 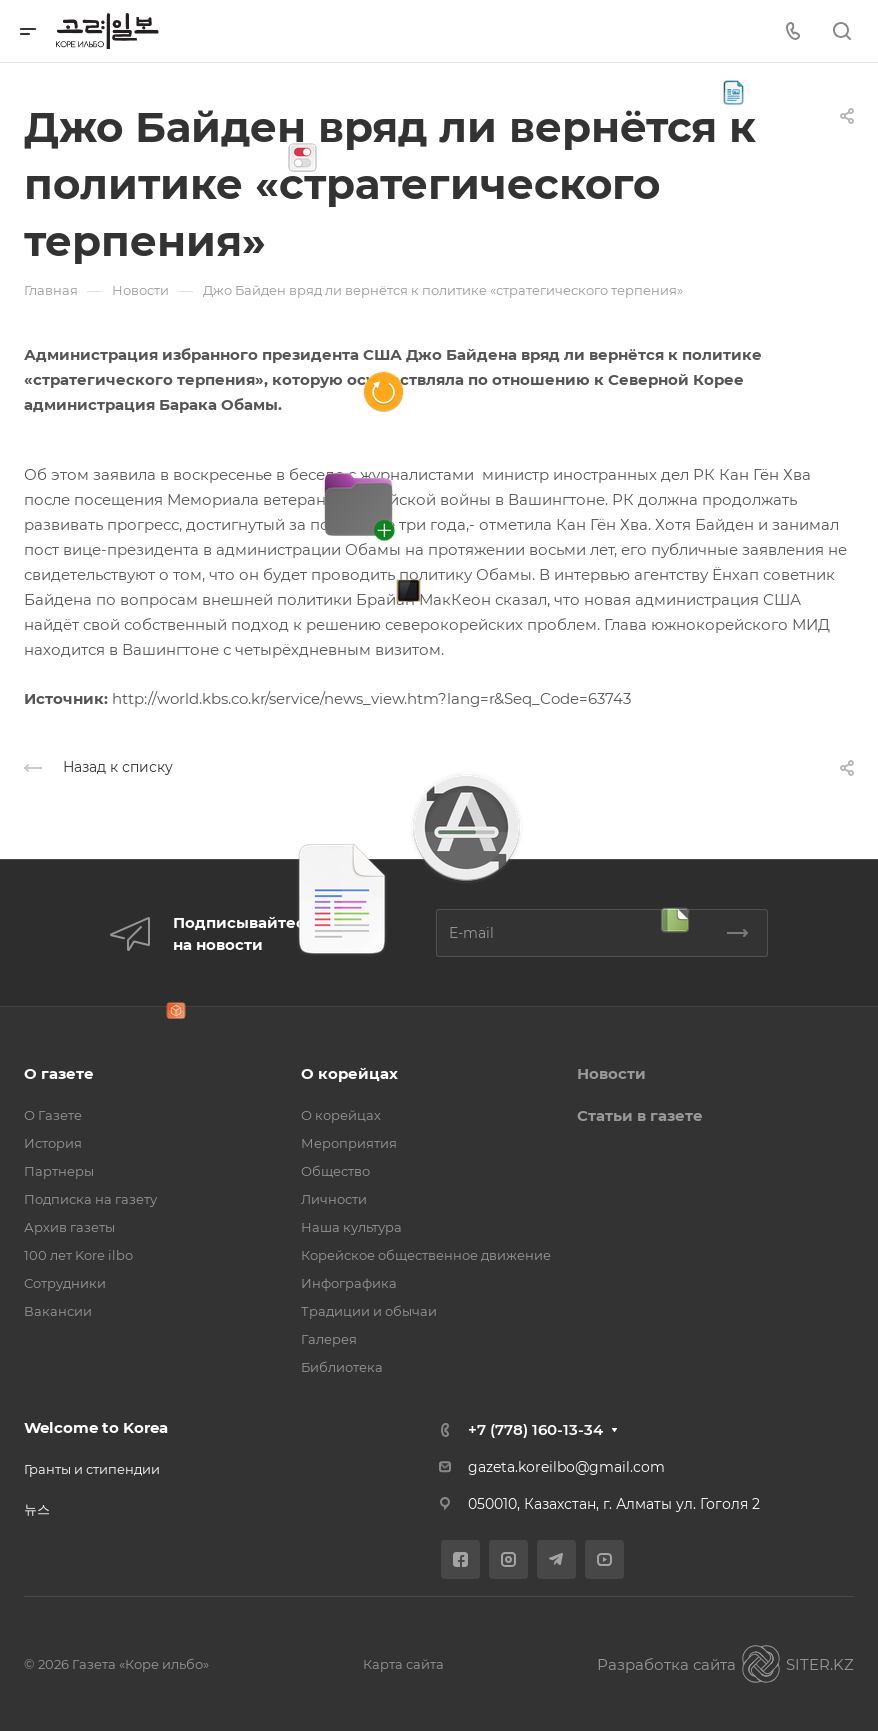 What do you see at coordinates (302, 157) in the screenshot?
I see `open system settings or preferences` at bounding box center [302, 157].